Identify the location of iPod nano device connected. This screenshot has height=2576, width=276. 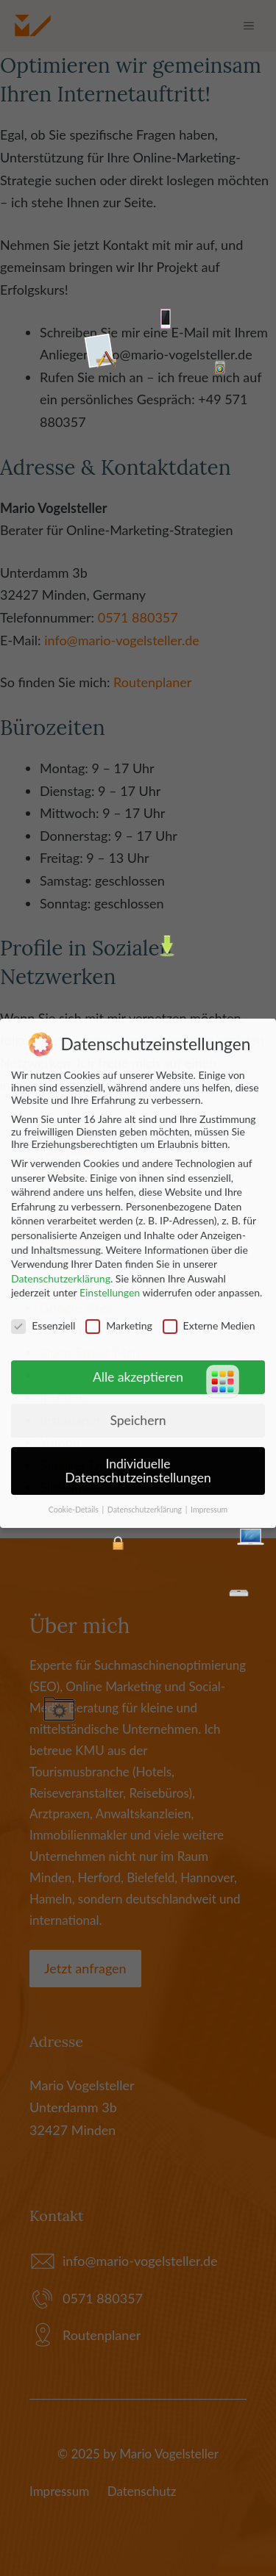
(166, 319).